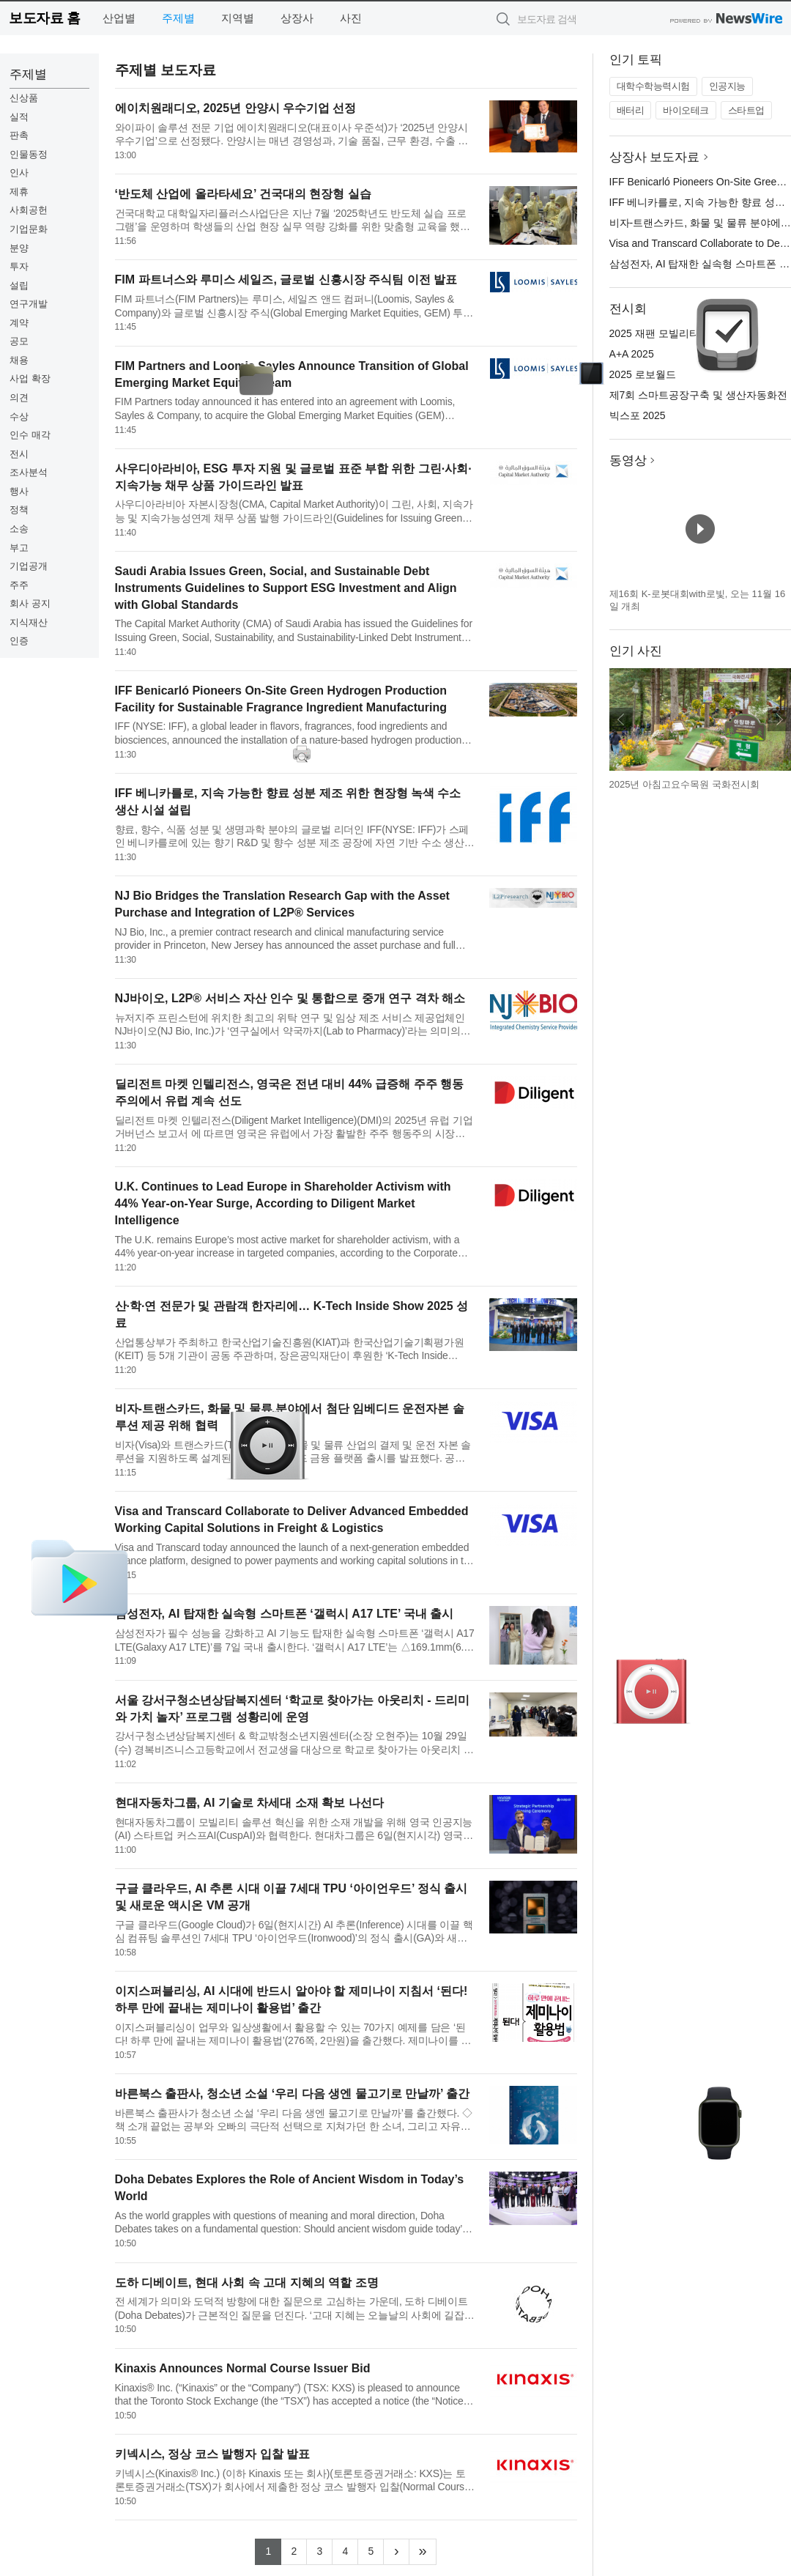 The image size is (791, 2576). I want to click on apple watch series 7 device icon, so click(719, 2123).